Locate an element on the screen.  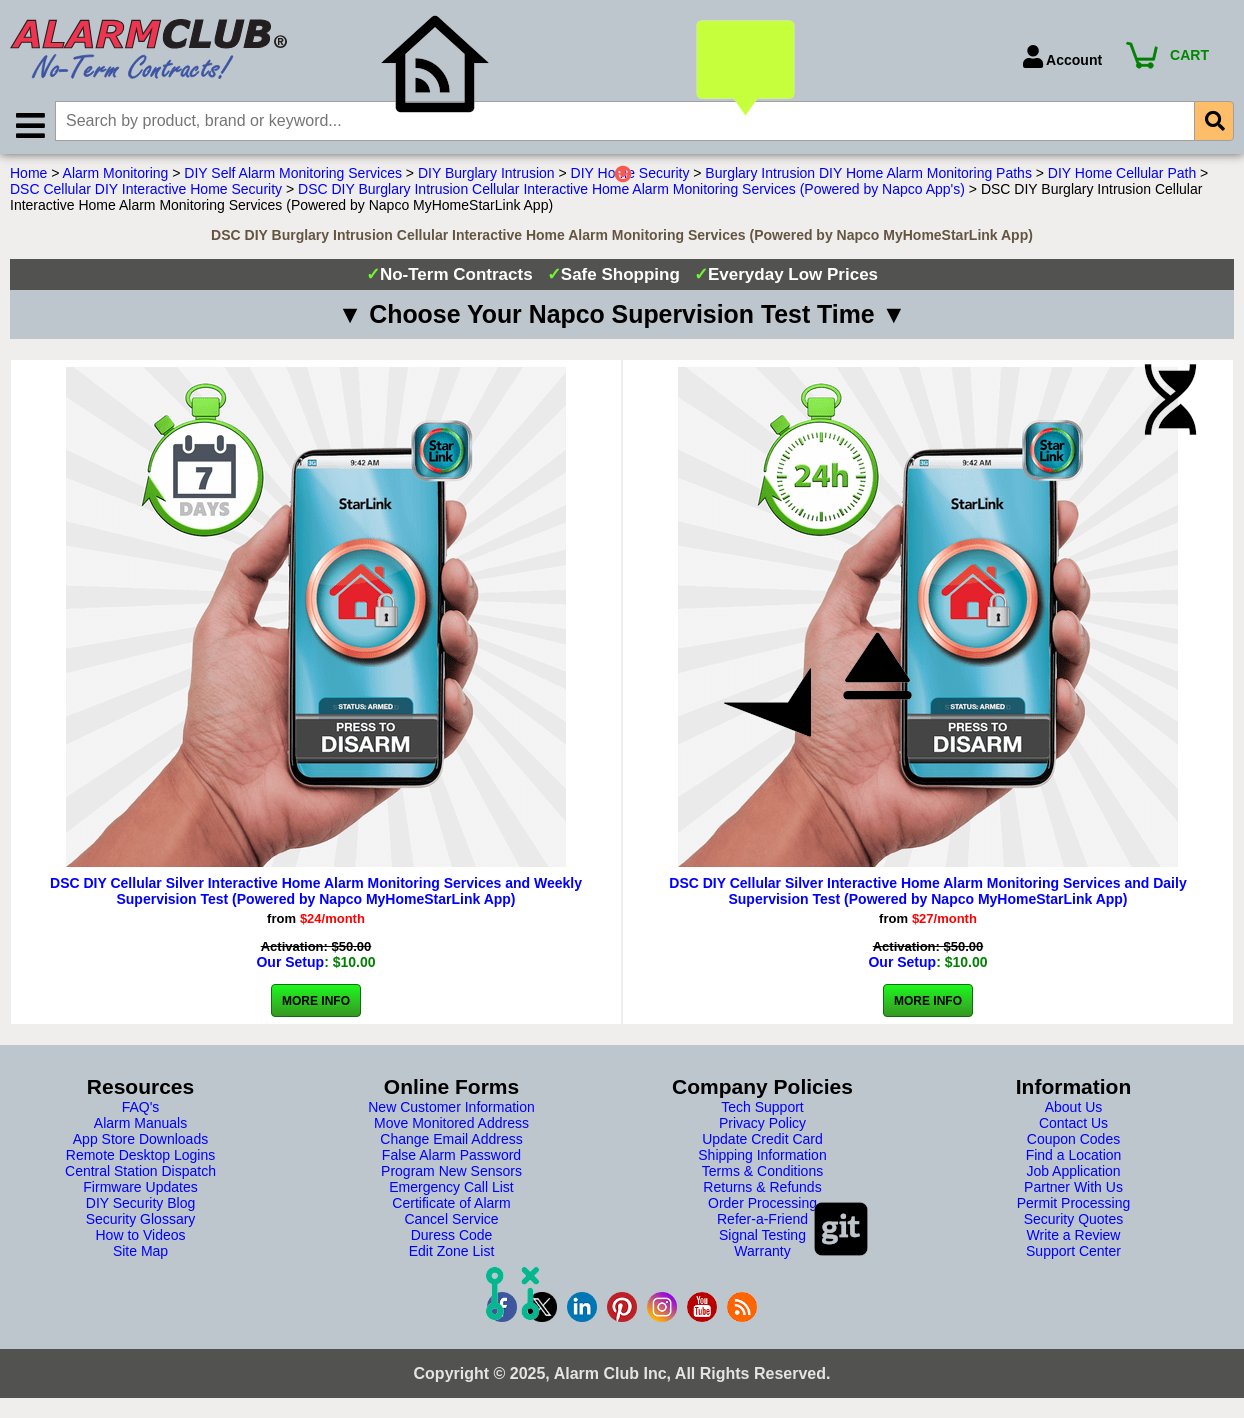
open FACEIT gaming platform is located at coordinates (767, 702).